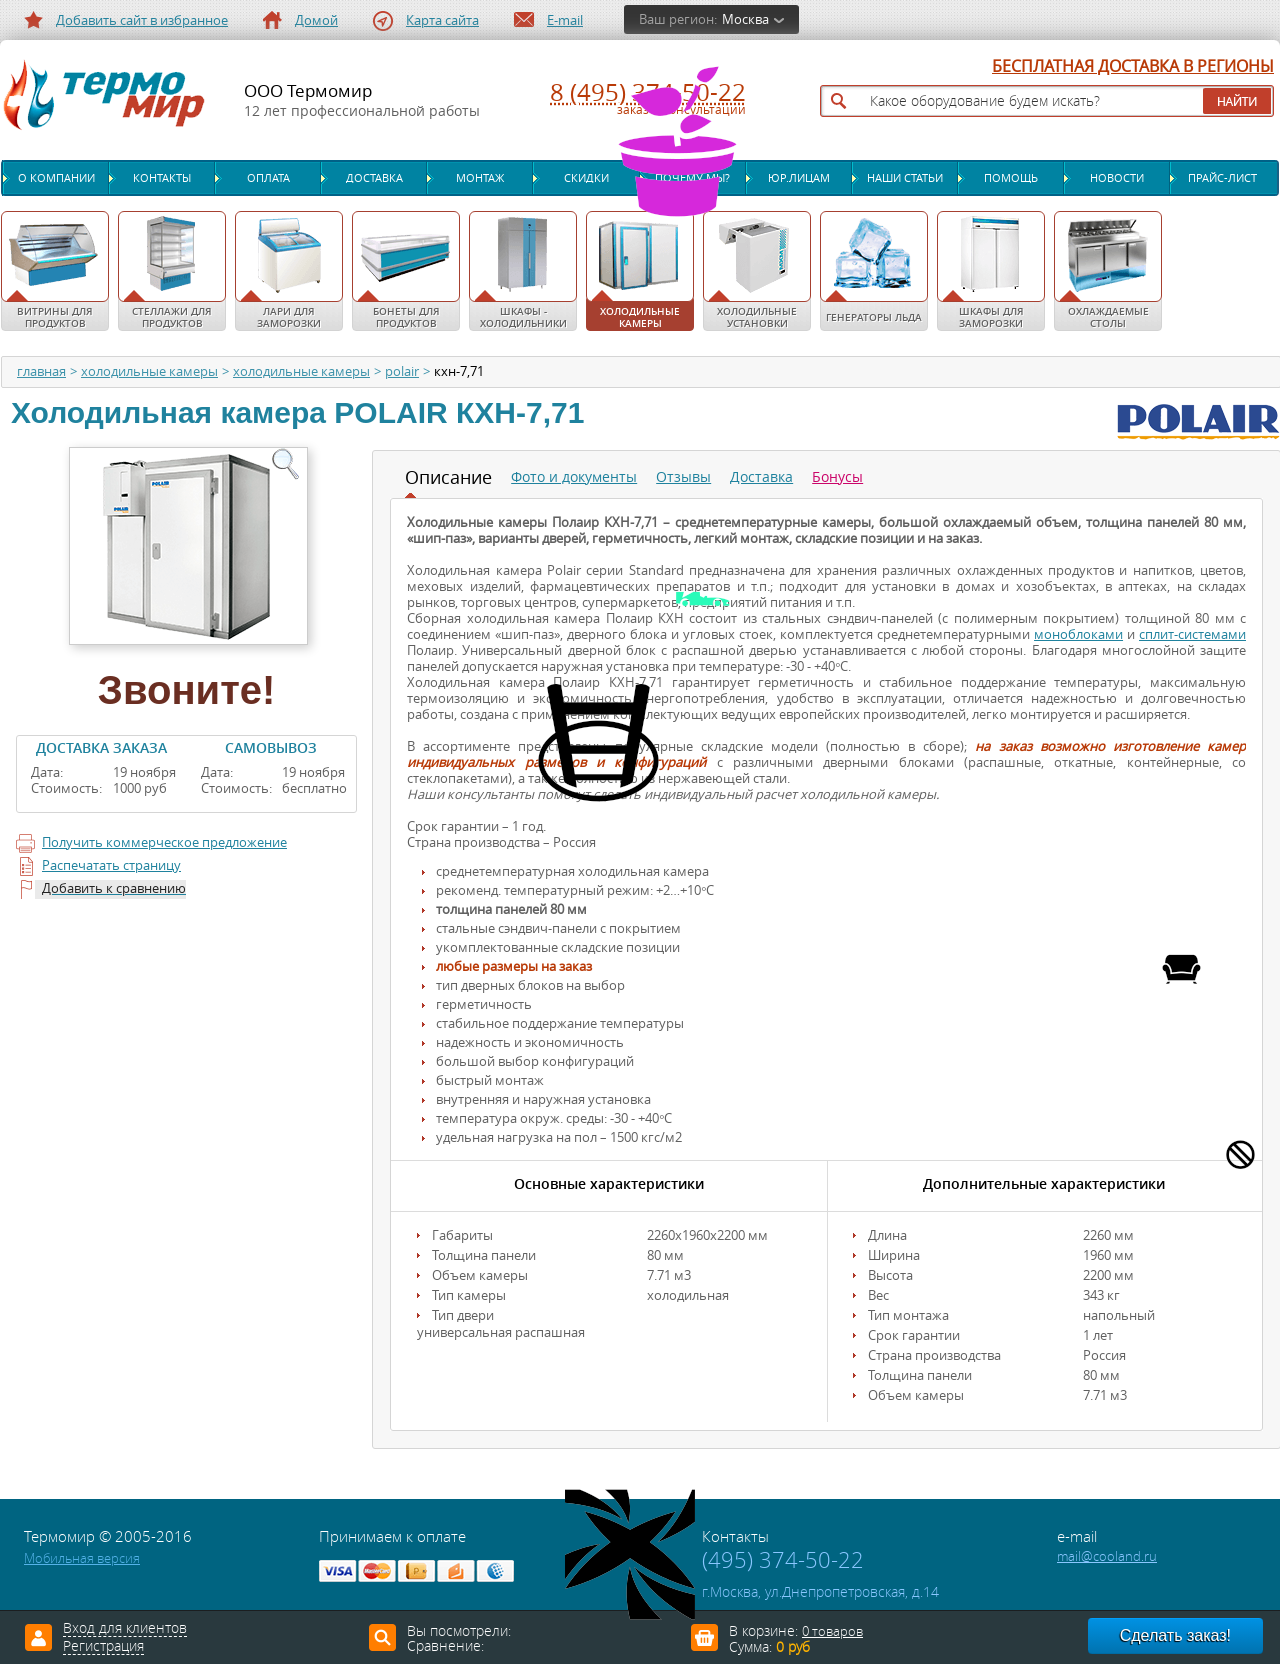 The height and width of the screenshot is (1664, 1280). Describe the element at coordinates (677, 141) in the screenshot. I see `start a new project or initiative` at that location.